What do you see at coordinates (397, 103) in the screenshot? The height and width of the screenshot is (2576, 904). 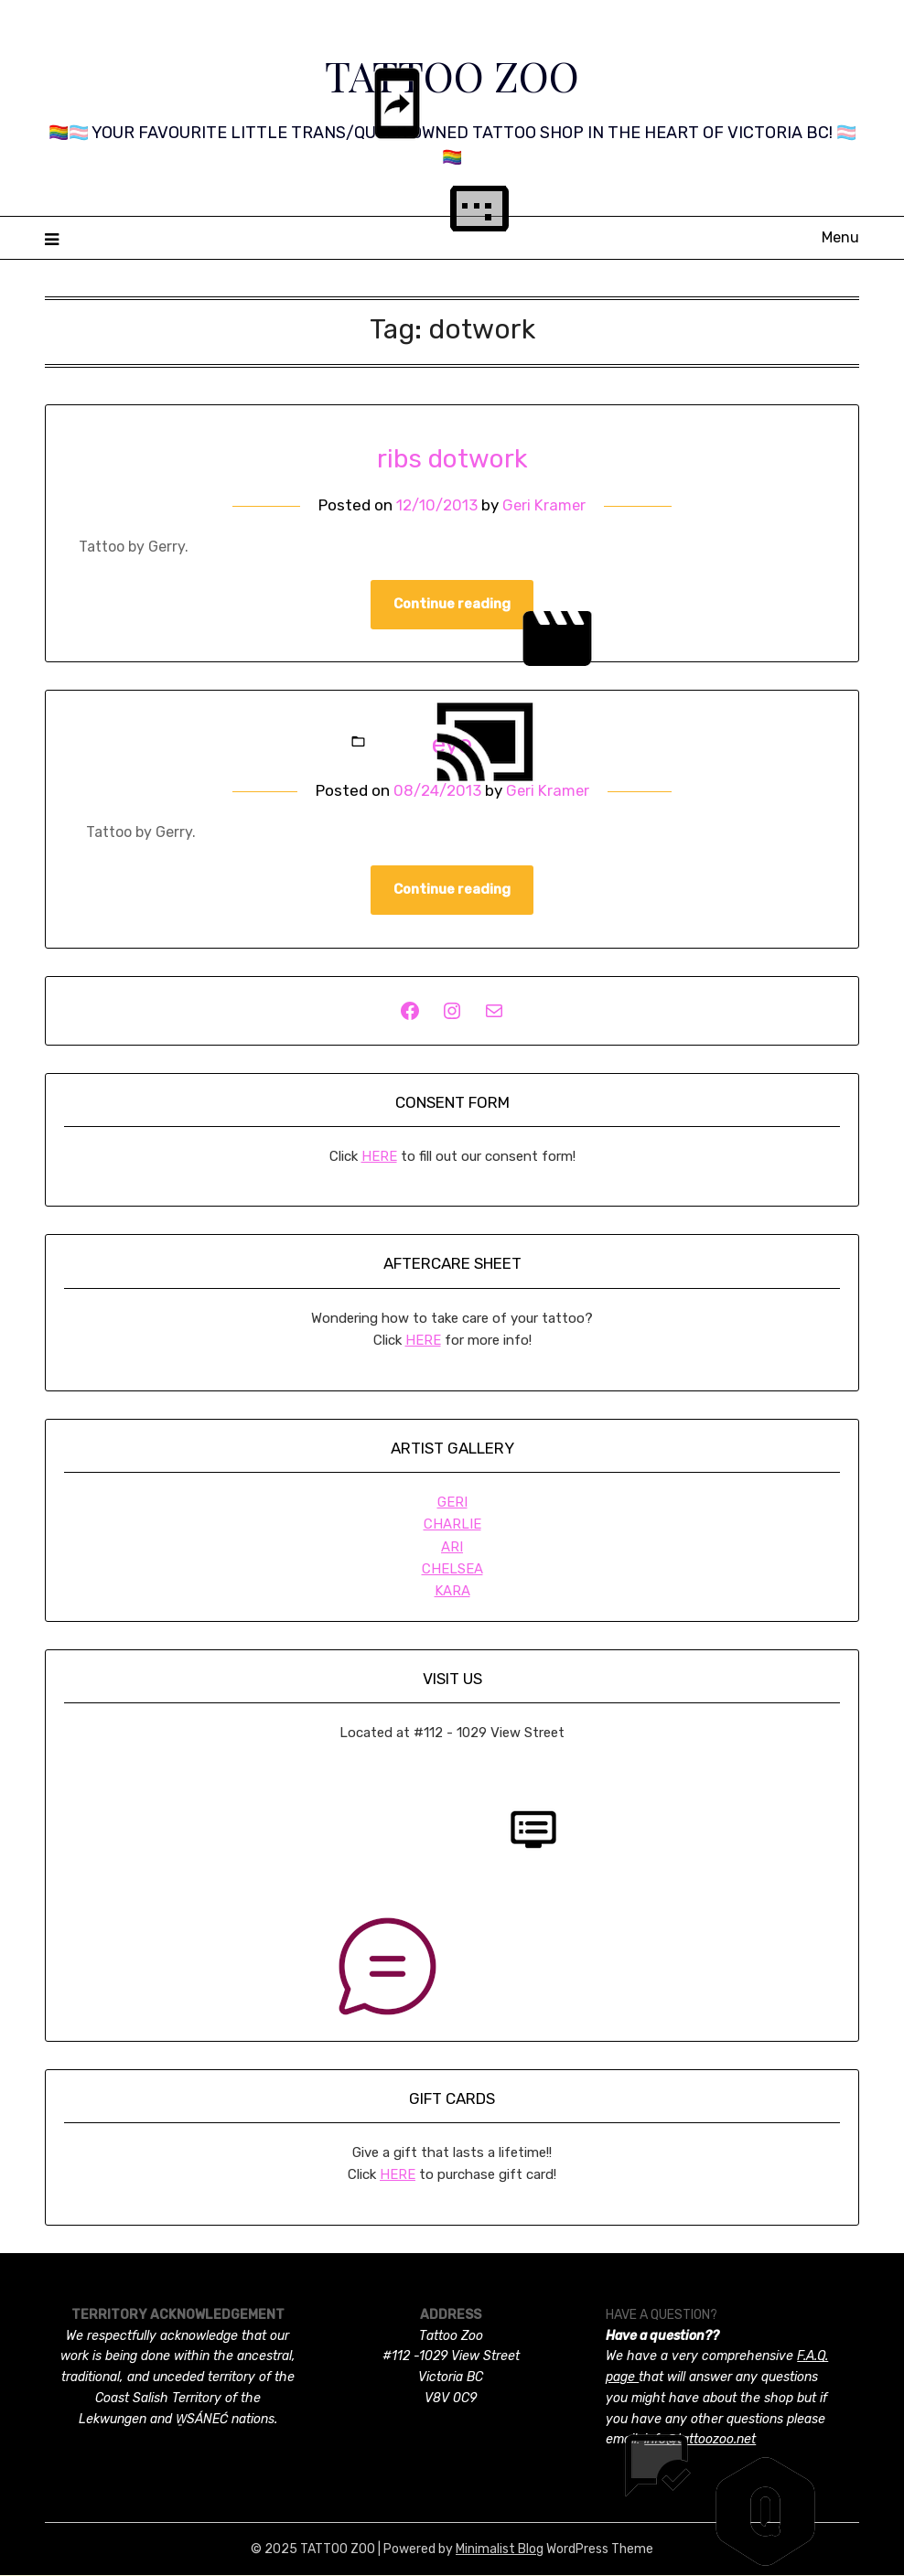 I see `share your mobile screen with others` at bounding box center [397, 103].